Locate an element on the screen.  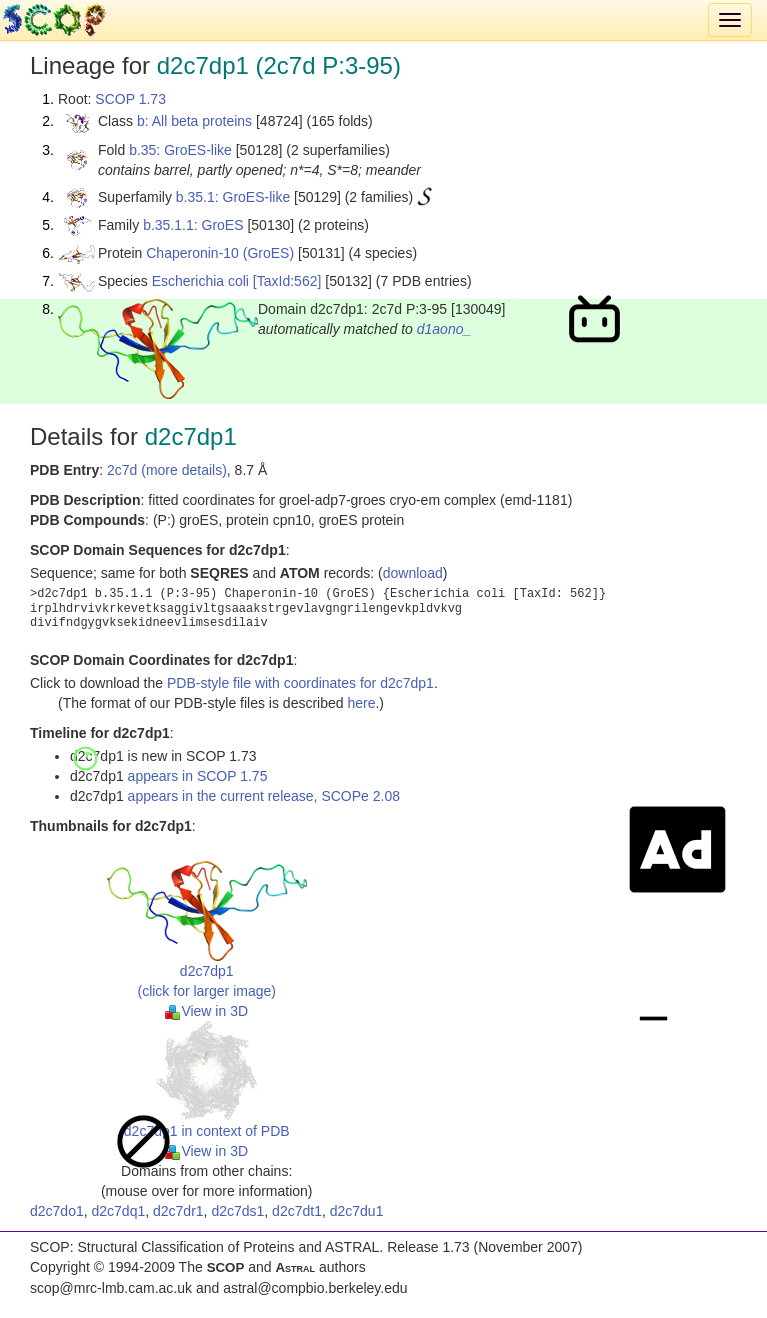
remove or subtract an item is located at coordinates (653, 1018).